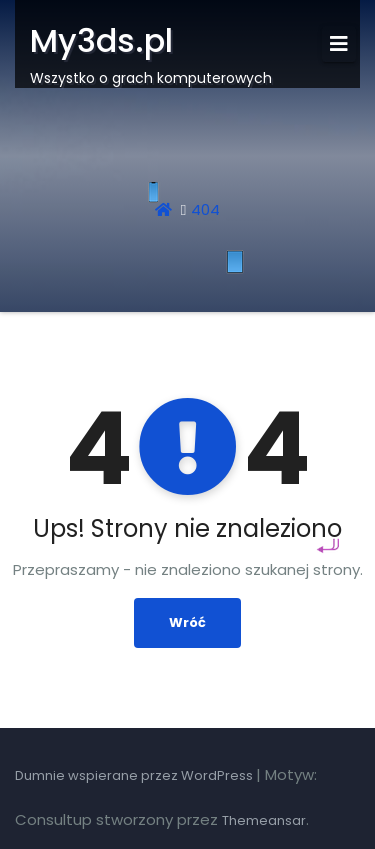  I want to click on iPad Pro device in connected devices list, so click(235, 262).